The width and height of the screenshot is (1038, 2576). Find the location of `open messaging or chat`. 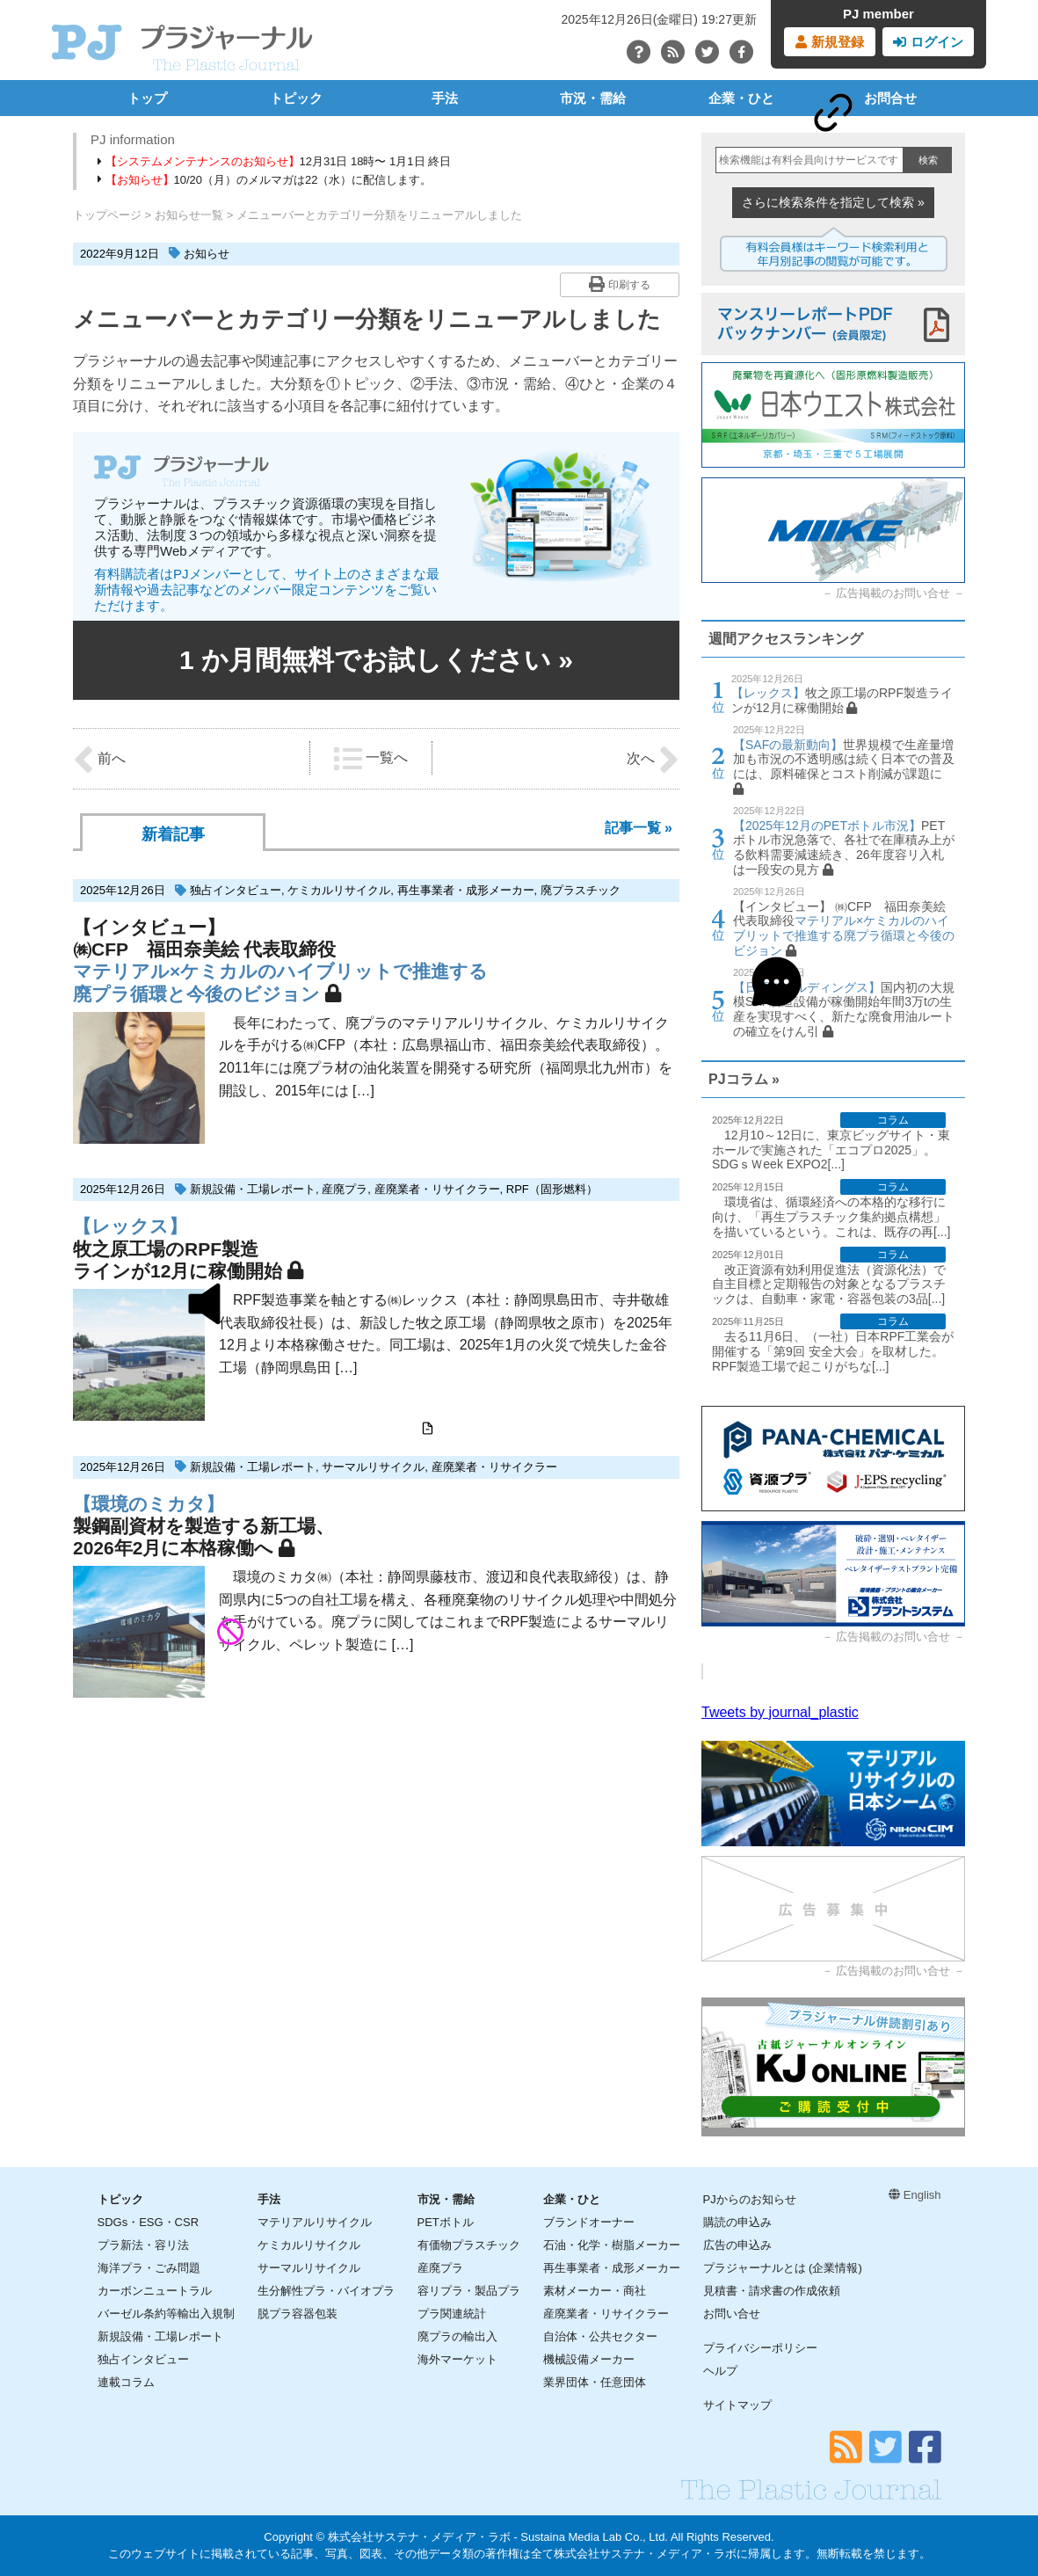

open messaging or chat is located at coordinates (776, 981).